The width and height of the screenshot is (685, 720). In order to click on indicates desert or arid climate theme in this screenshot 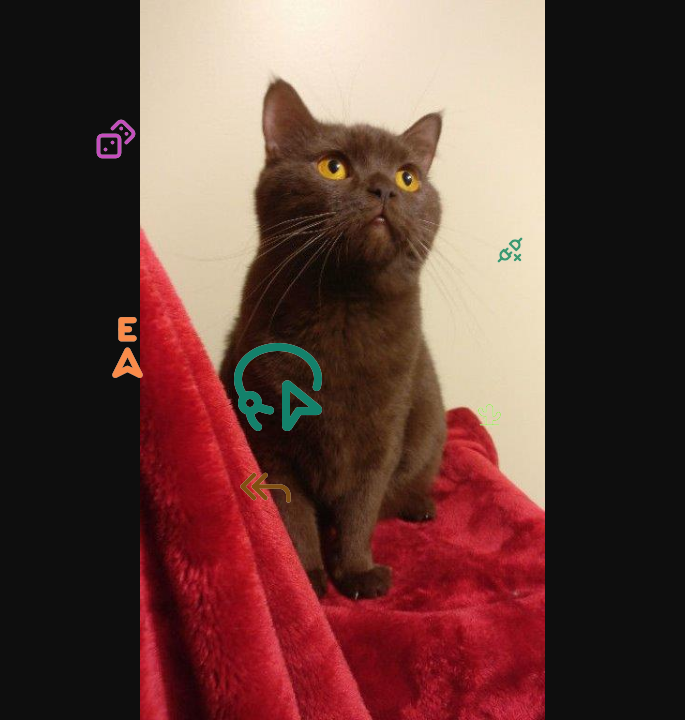, I will do `click(489, 415)`.